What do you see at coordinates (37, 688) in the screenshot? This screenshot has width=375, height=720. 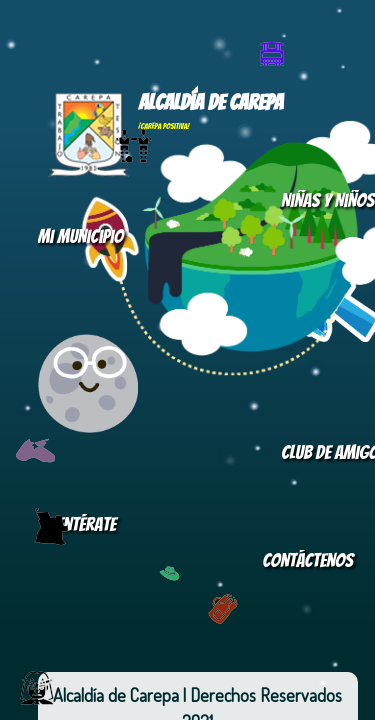 I see `select barbarian character class` at bounding box center [37, 688].